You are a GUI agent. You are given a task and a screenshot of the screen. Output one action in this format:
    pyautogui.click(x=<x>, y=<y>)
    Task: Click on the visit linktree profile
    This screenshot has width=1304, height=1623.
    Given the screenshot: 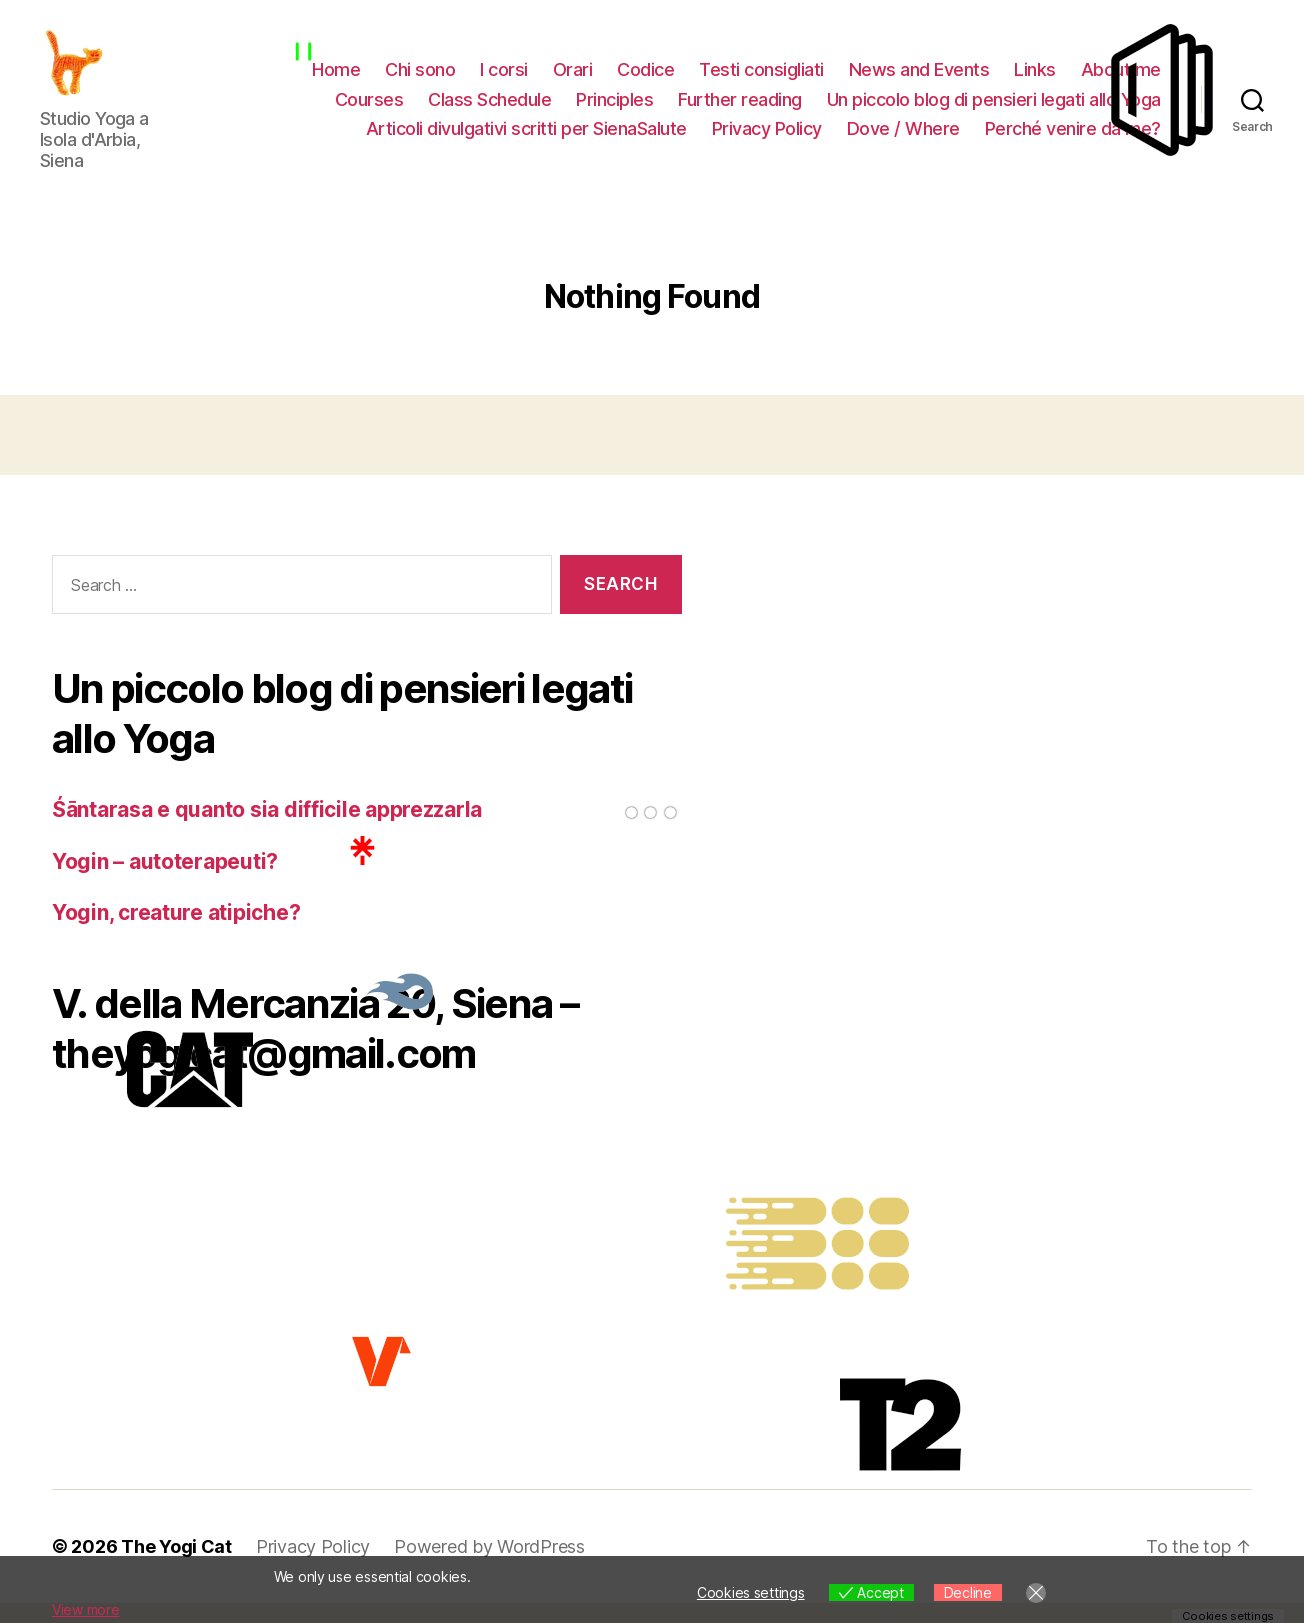 What is the action you would take?
    pyautogui.click(x=362, y=850)
    